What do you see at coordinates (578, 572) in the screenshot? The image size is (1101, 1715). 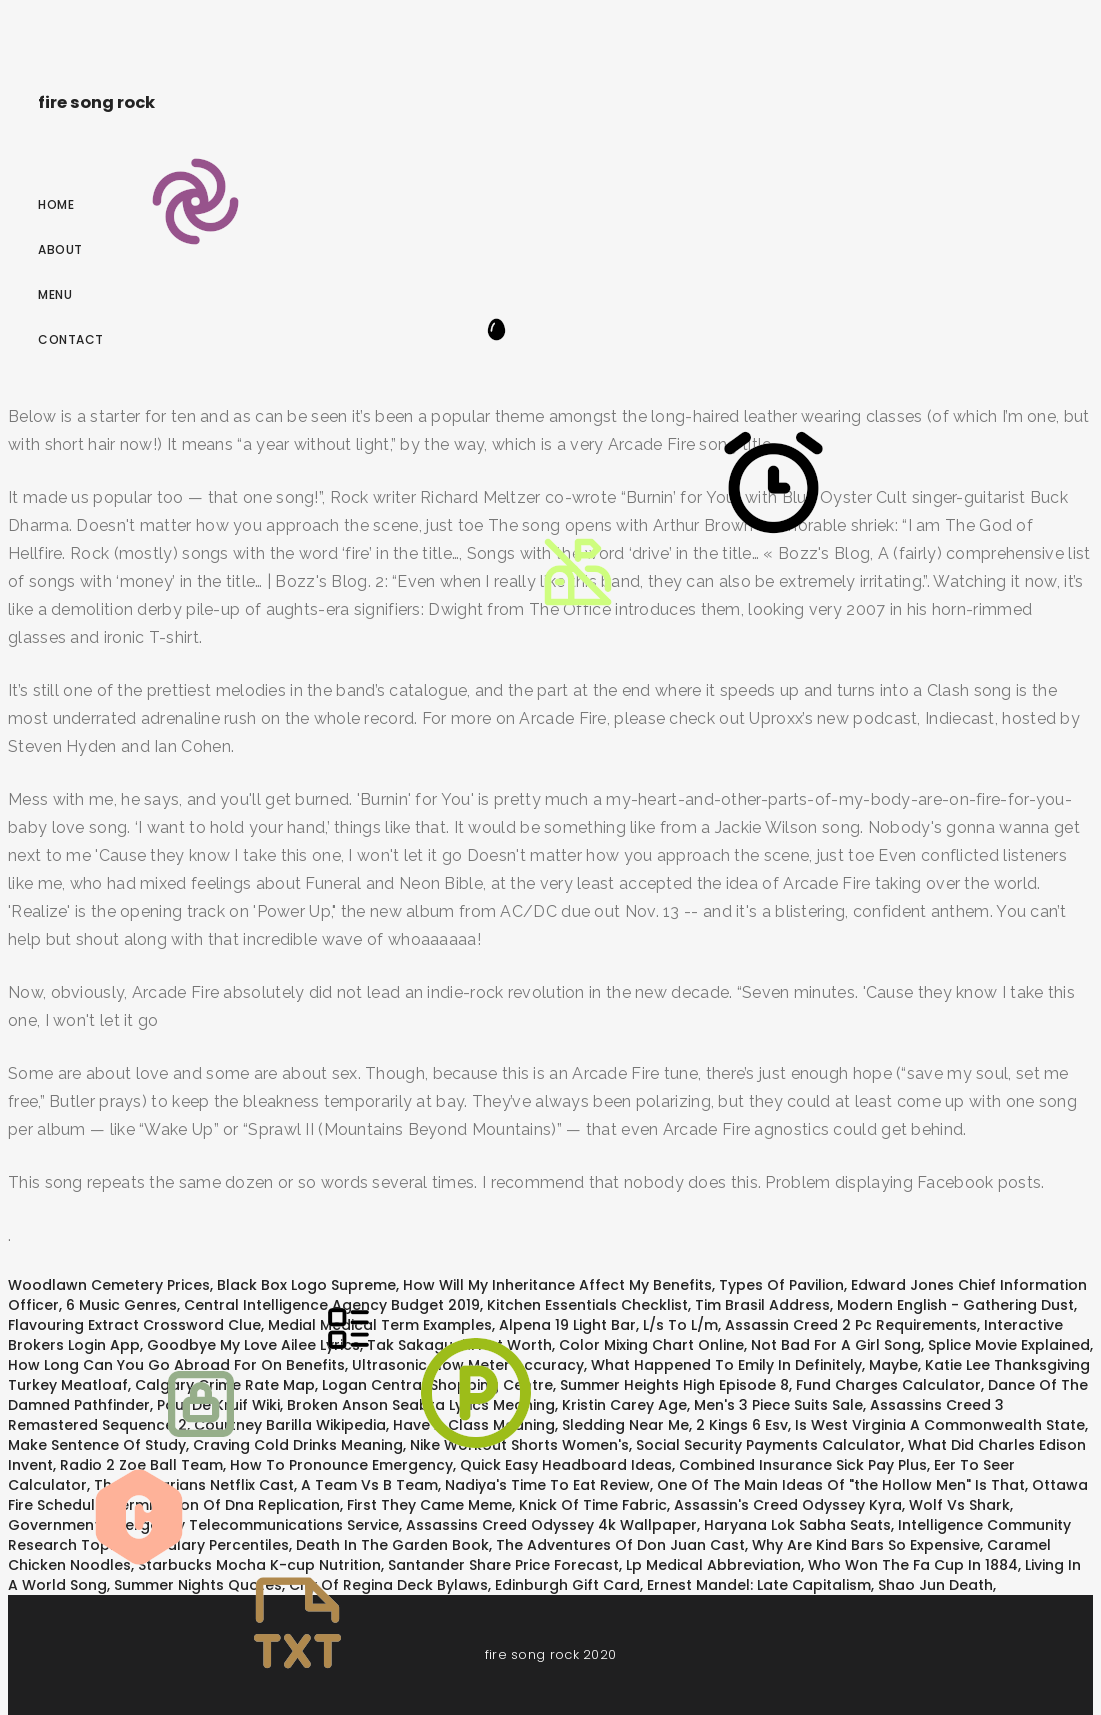 I see `mailbox notifications disabled` at bounding box center [578, 572].